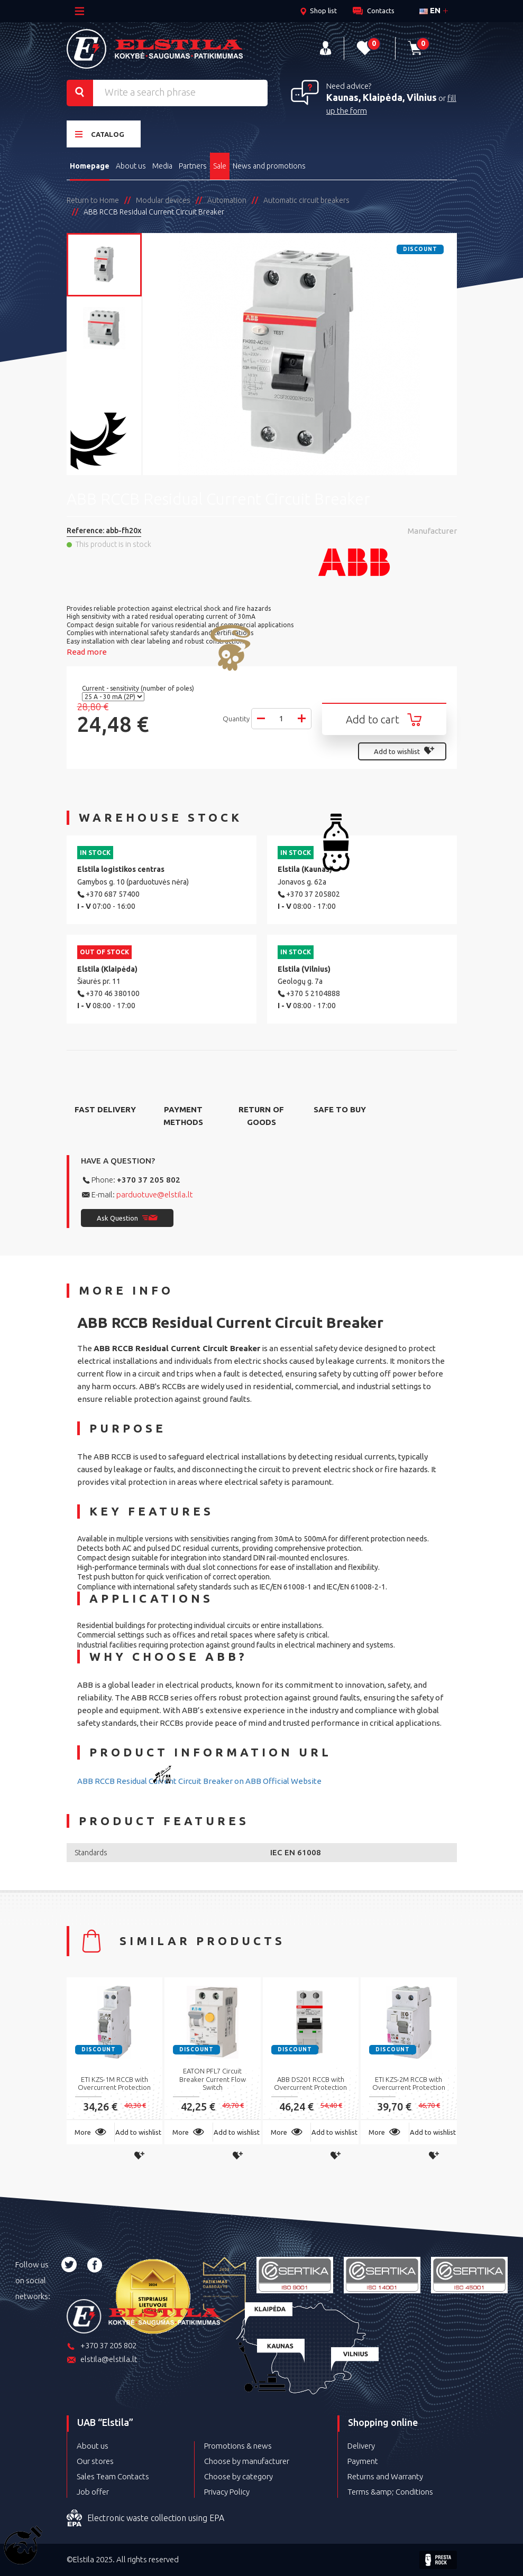 This screenshot has height=2576, width=523. Describe the element at coordinates (99, 441) in the screenshot. I see `equip or select a saw blade weapon` at that location.